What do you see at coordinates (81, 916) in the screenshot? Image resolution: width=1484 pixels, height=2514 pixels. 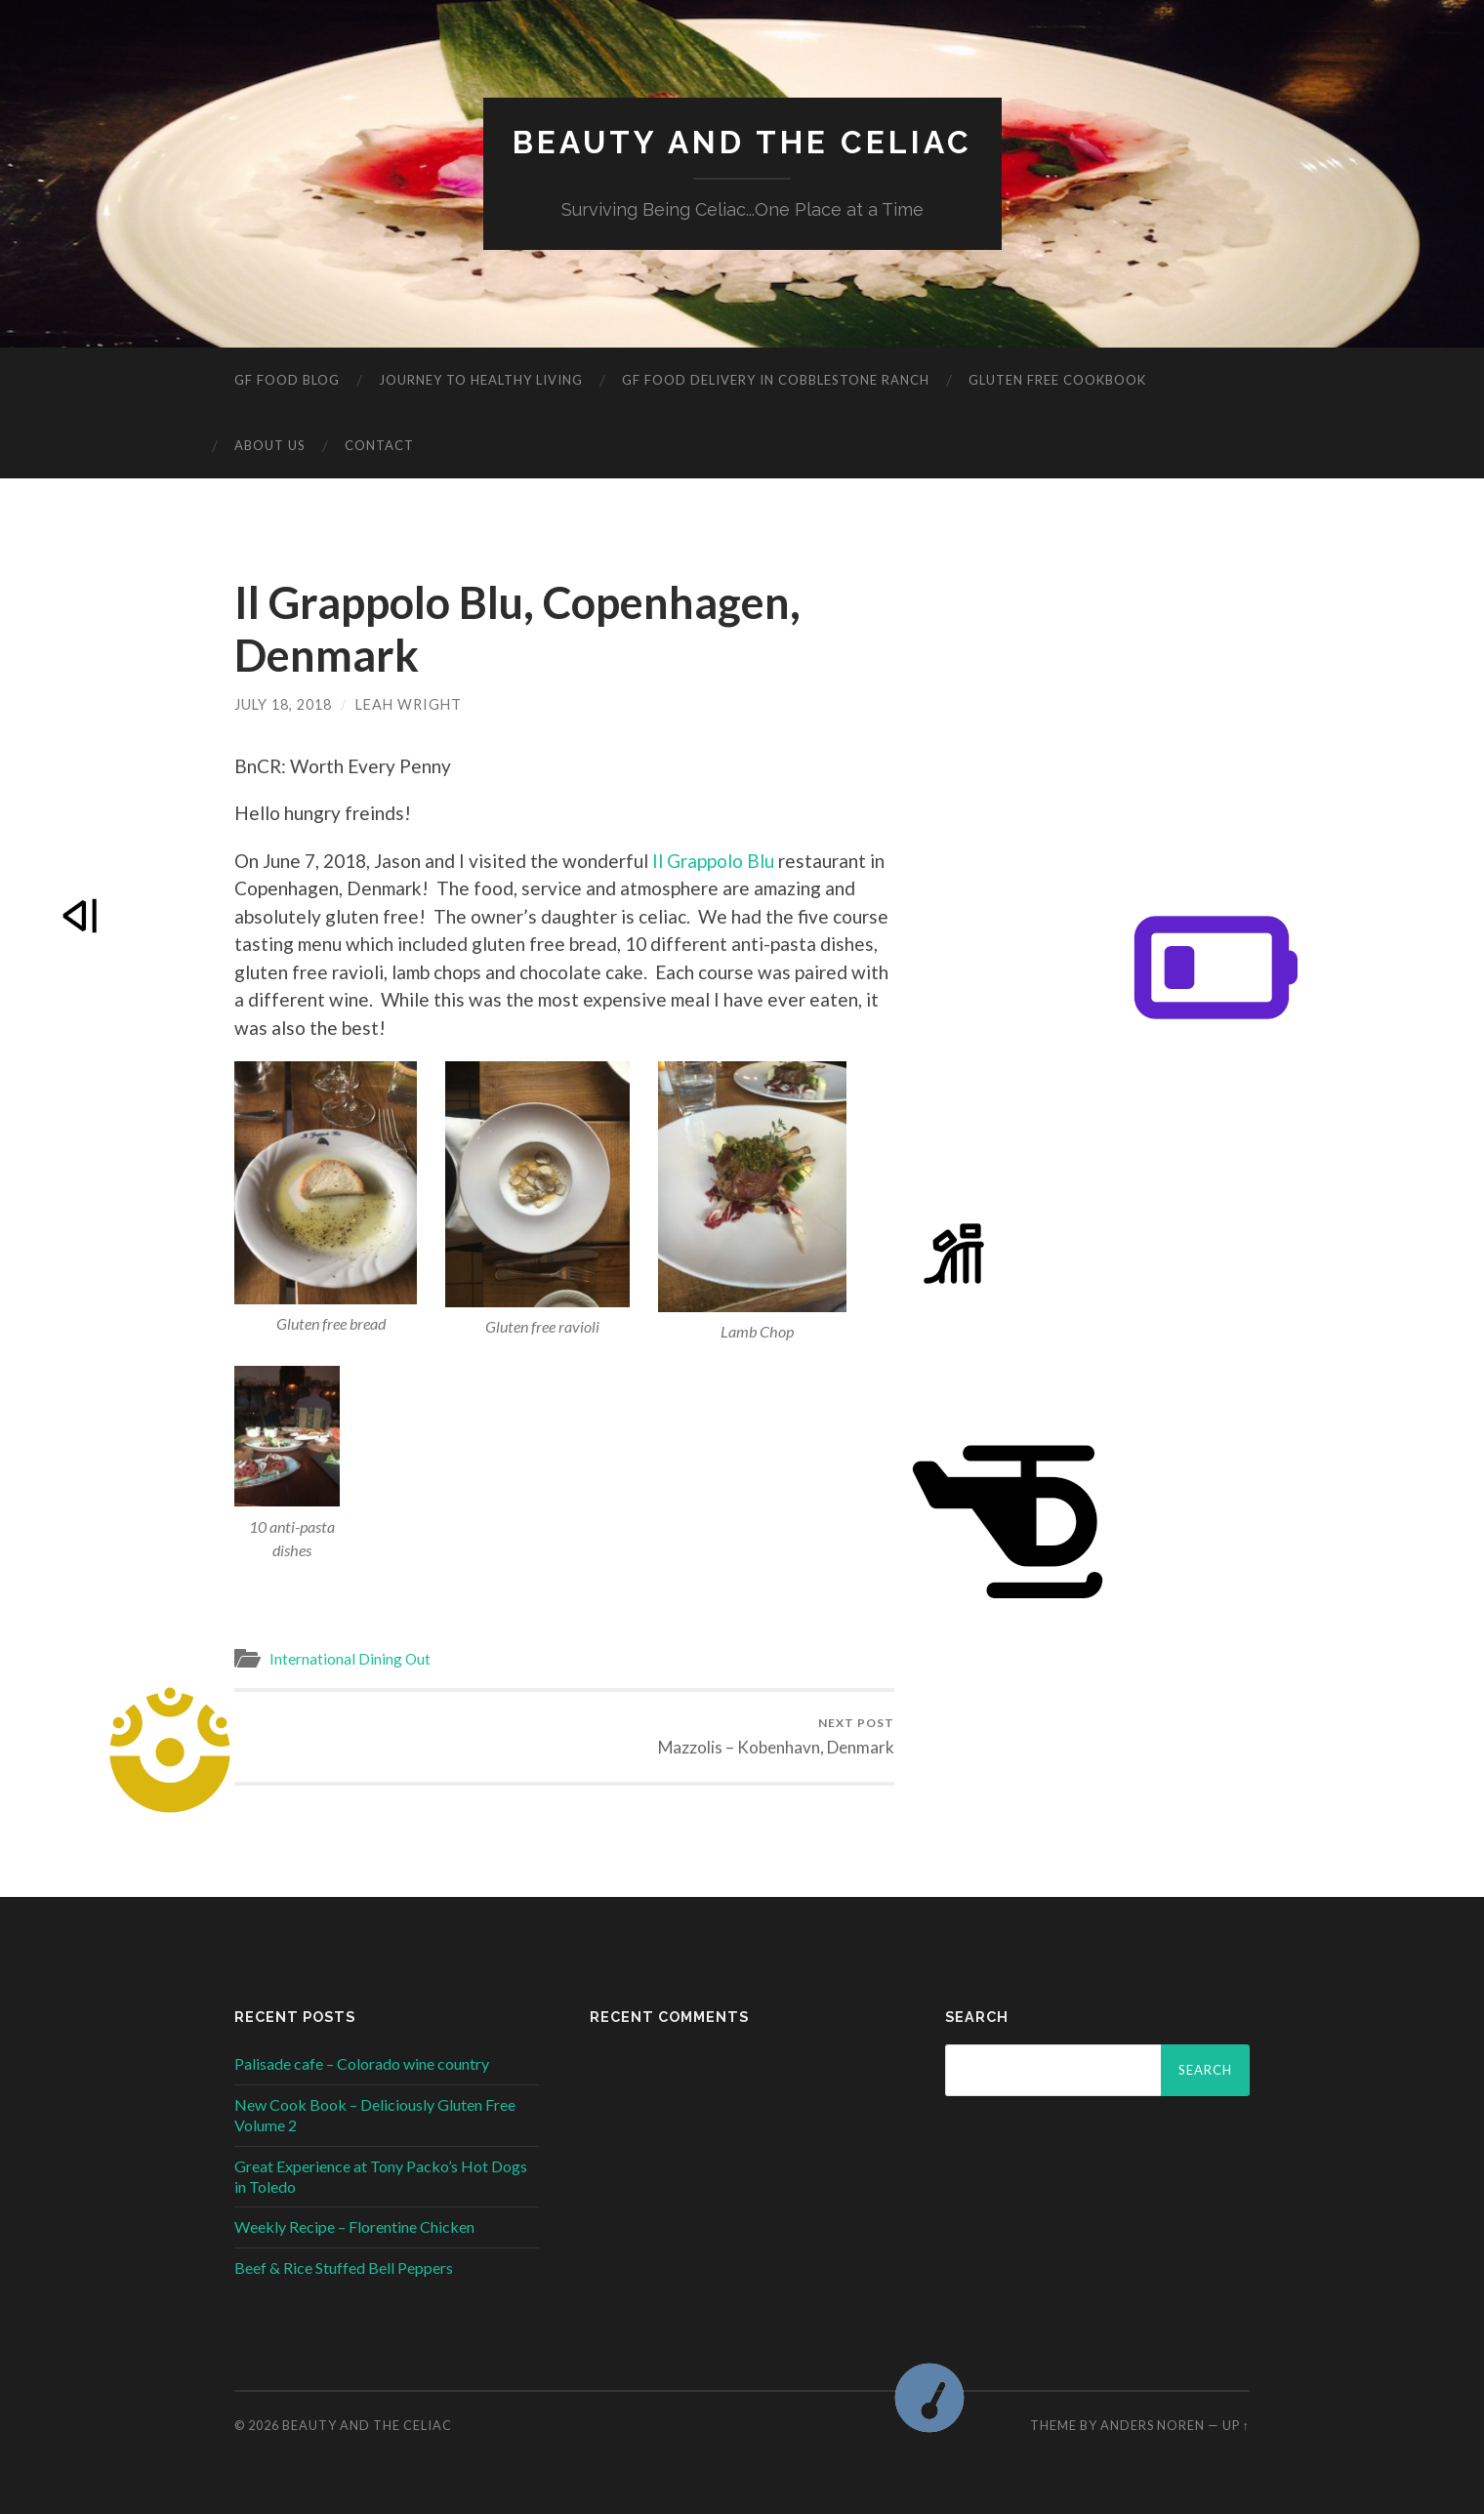 I see `reverse continue debugging execution` at bounding box center [81, 916].